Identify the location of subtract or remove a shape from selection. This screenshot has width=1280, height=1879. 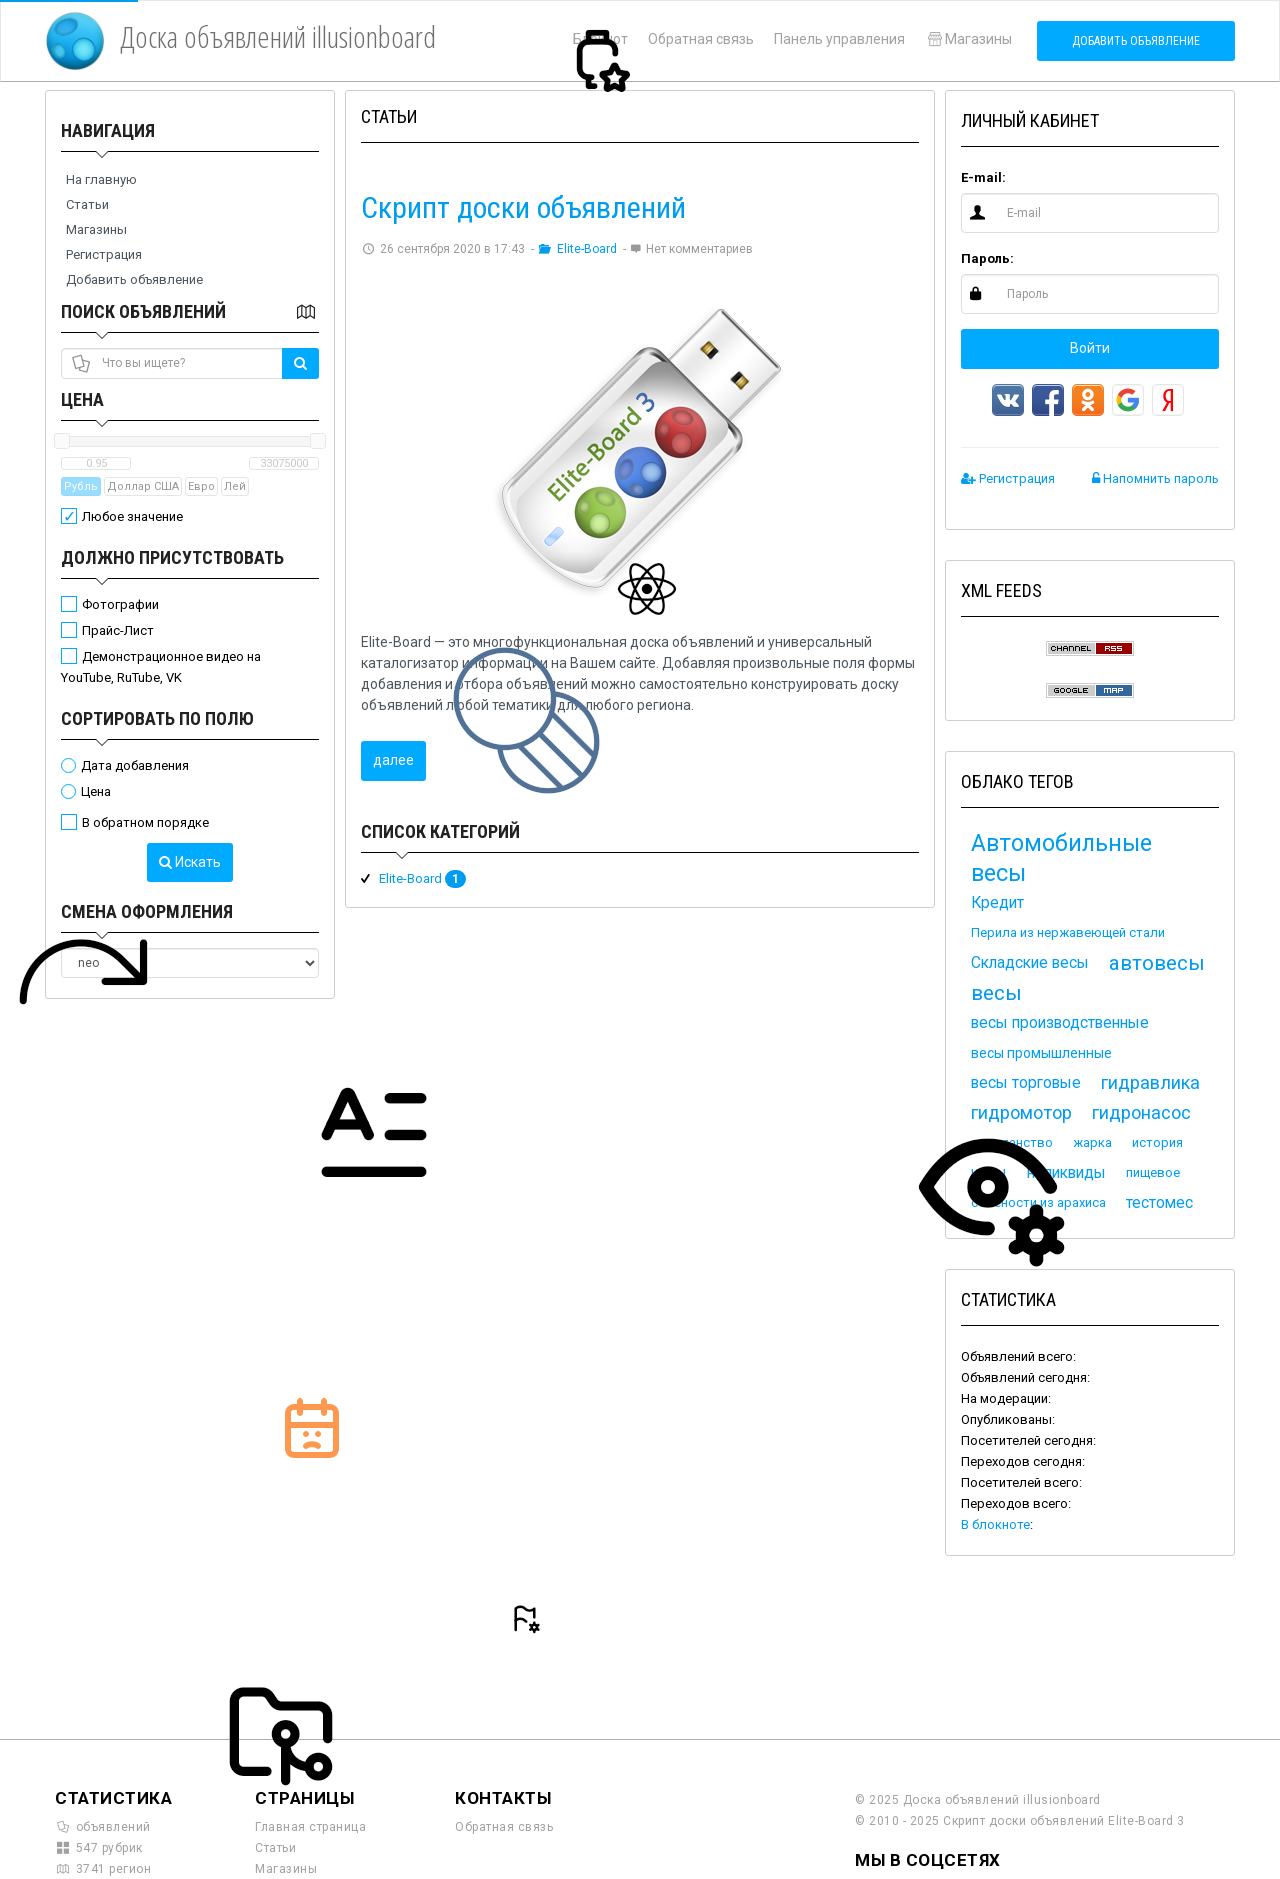
(526, 720).